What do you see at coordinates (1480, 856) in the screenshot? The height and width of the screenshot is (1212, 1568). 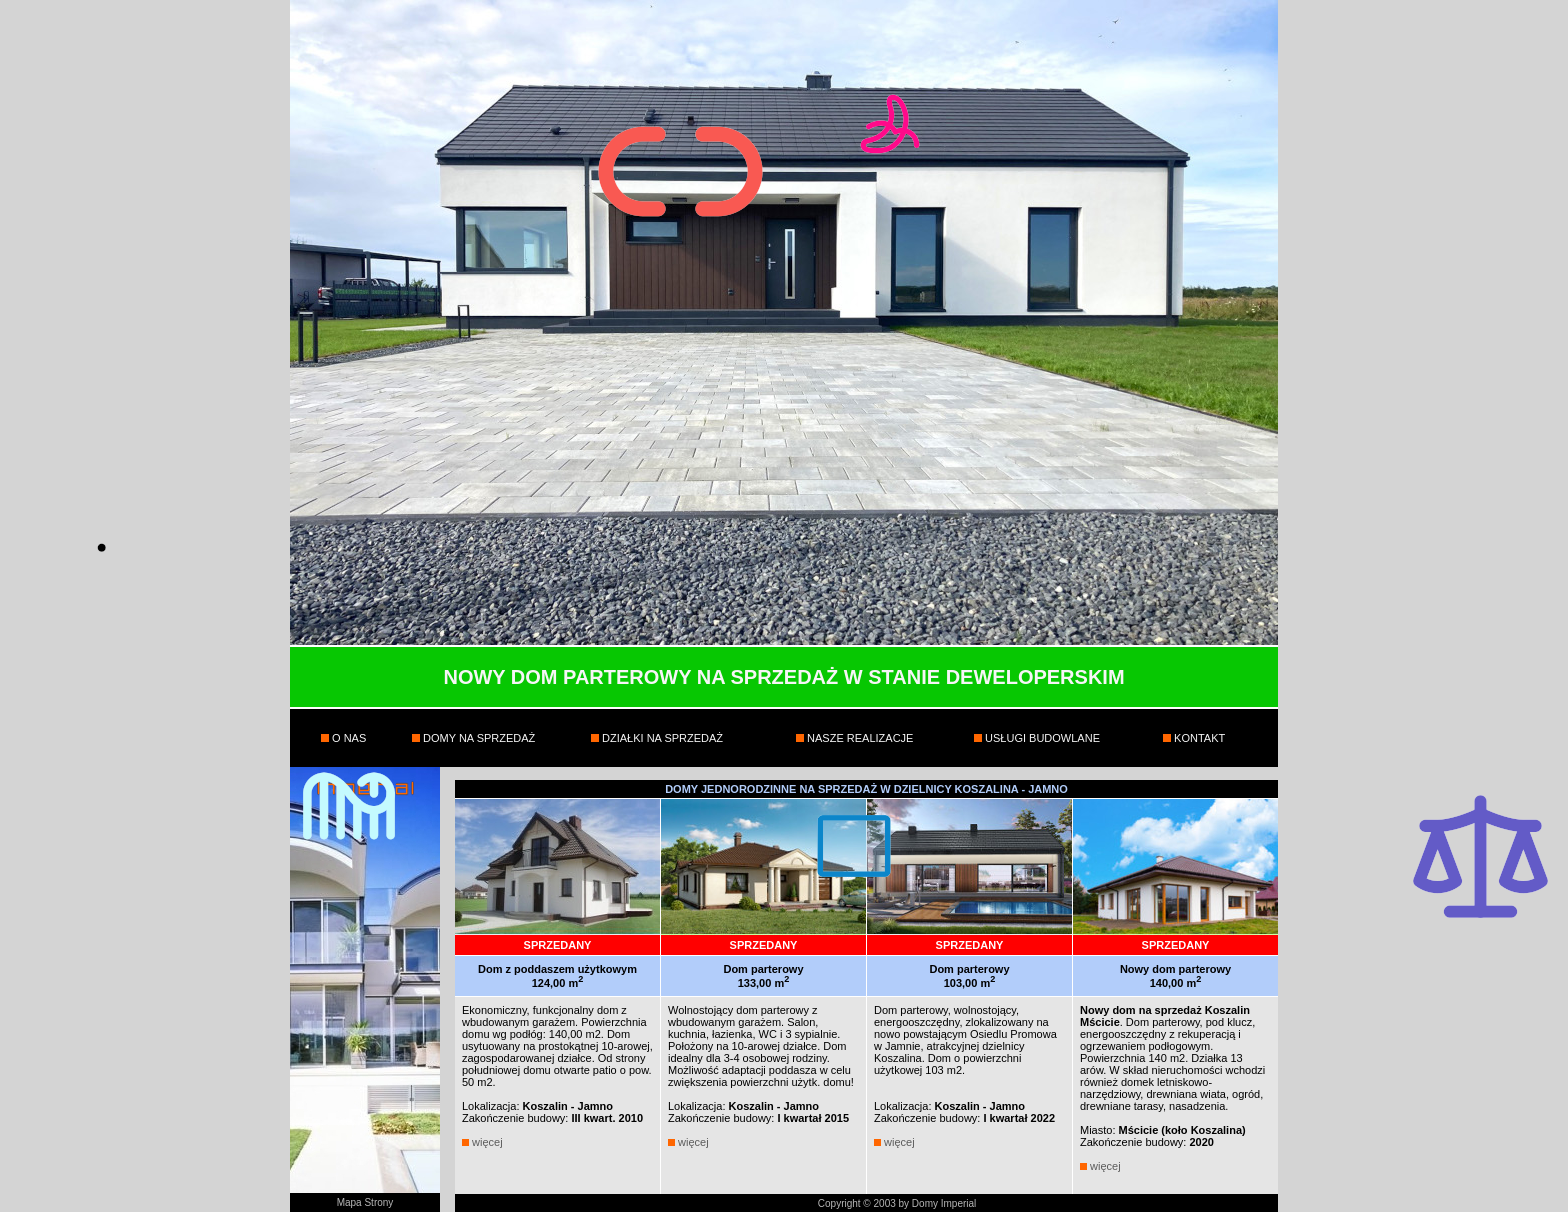 I see `access legal or terms of service settings` at bounding box center [1480, 856].